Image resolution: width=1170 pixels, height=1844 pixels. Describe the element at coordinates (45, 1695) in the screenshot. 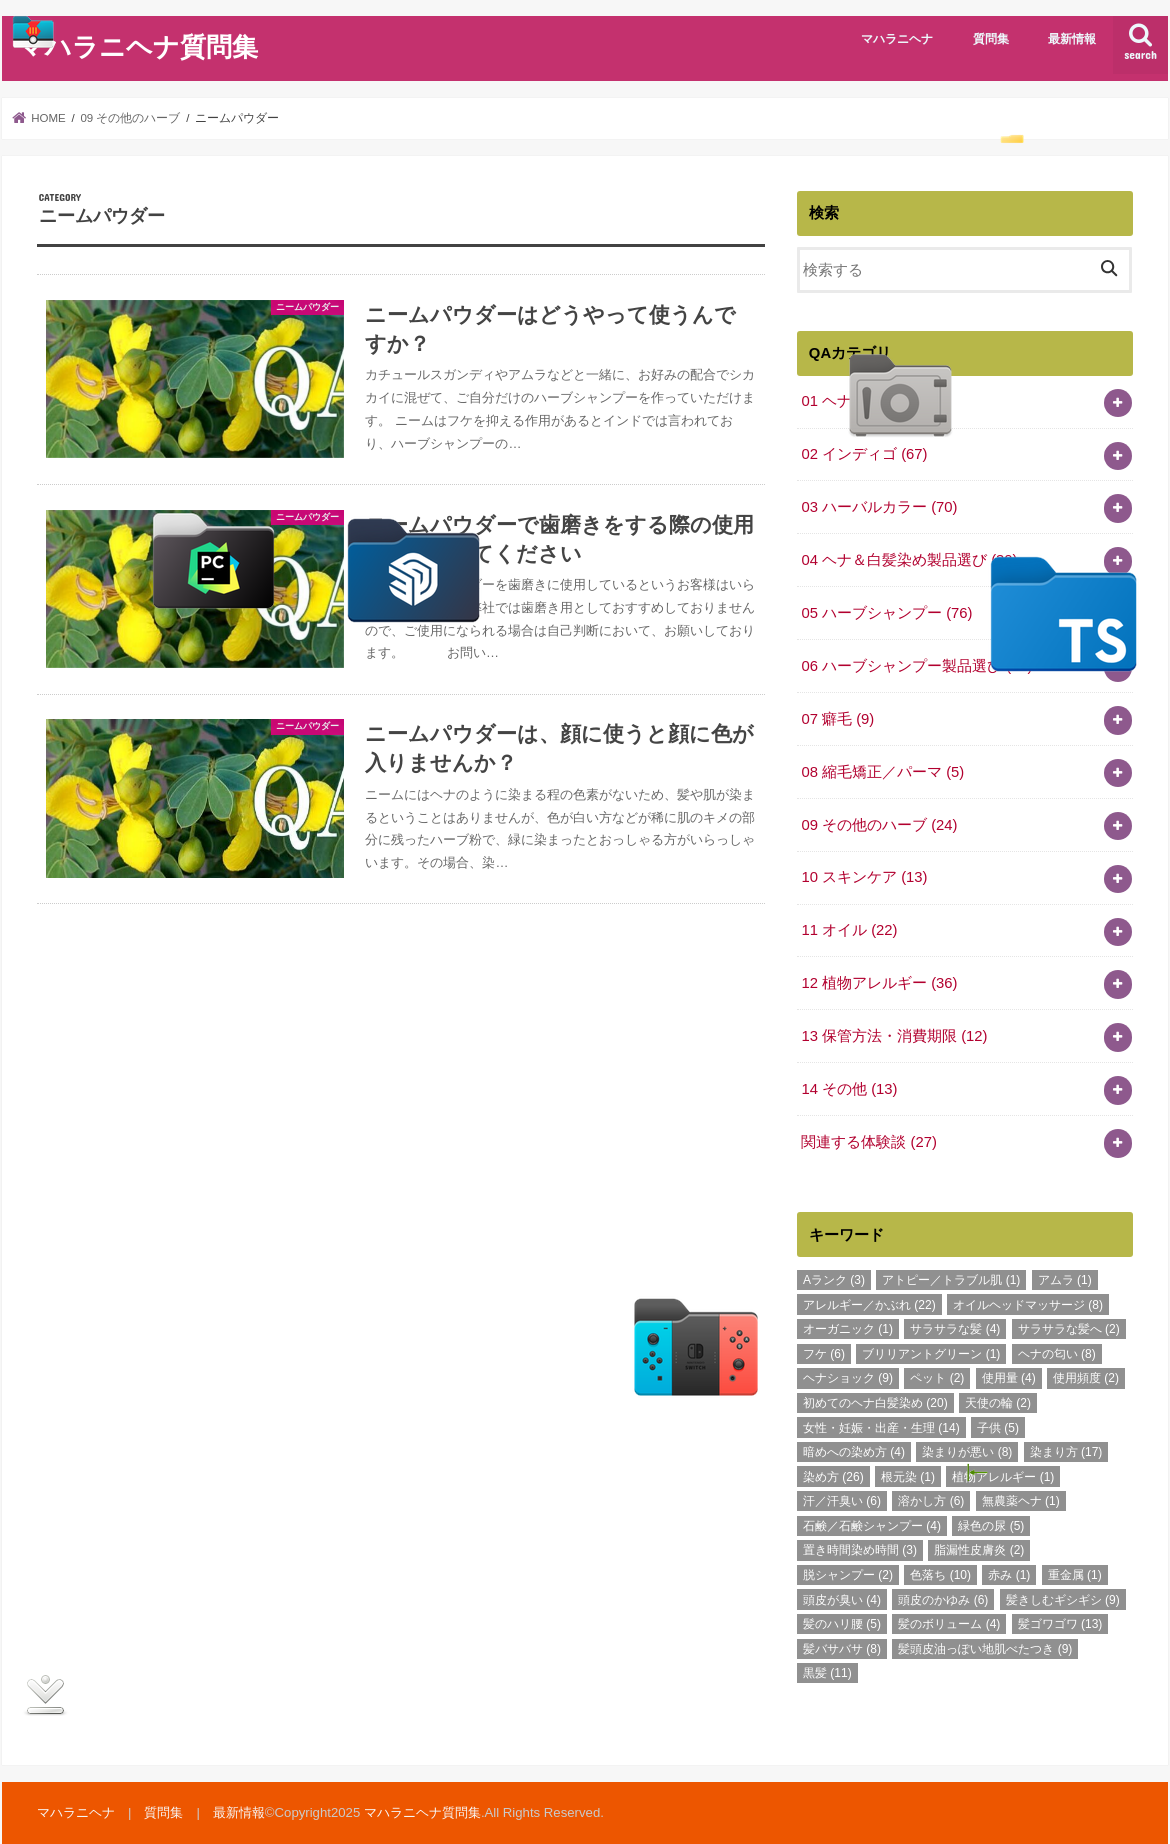

I see `scroll to bottom of page or list` at that location.